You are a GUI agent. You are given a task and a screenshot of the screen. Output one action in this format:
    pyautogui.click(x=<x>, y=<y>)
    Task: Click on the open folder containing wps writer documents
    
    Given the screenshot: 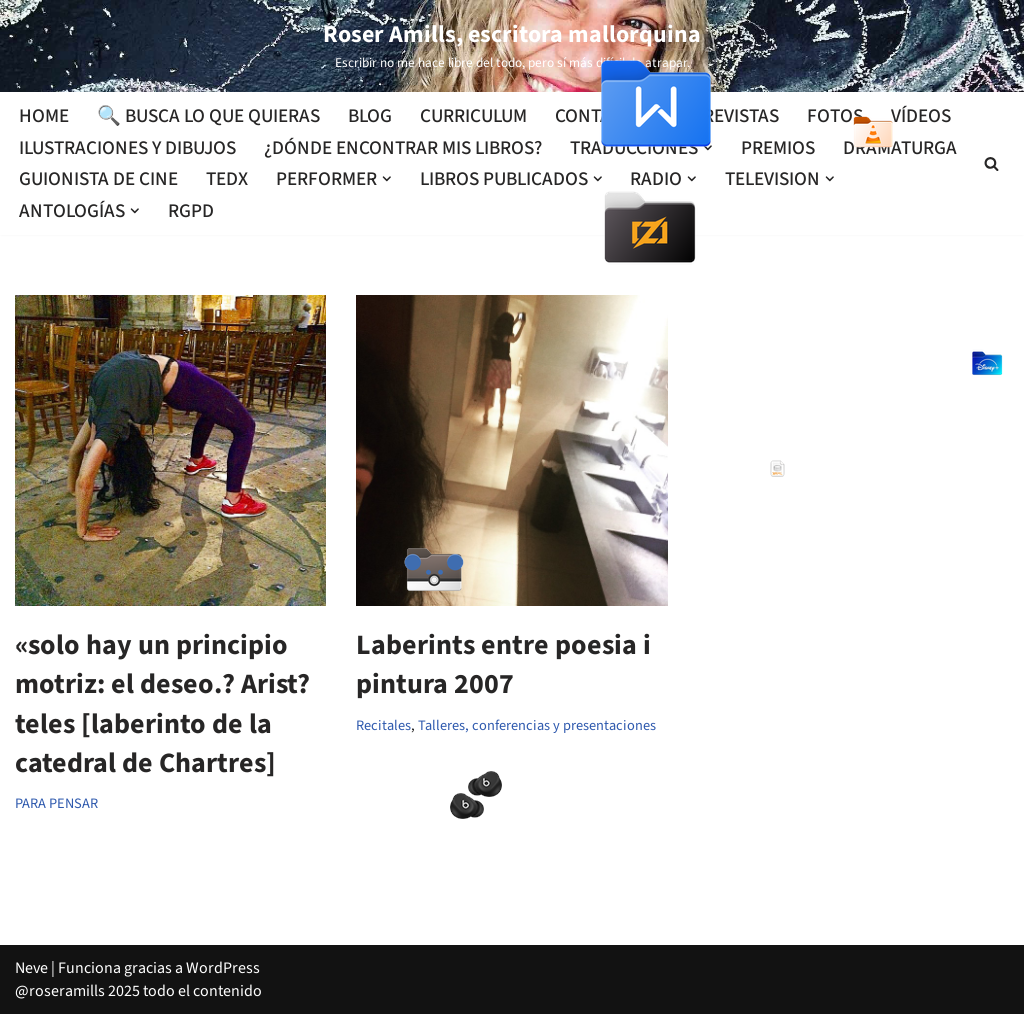 What is the action you would take?
    pyautogui.click(x=655, y=106)
    